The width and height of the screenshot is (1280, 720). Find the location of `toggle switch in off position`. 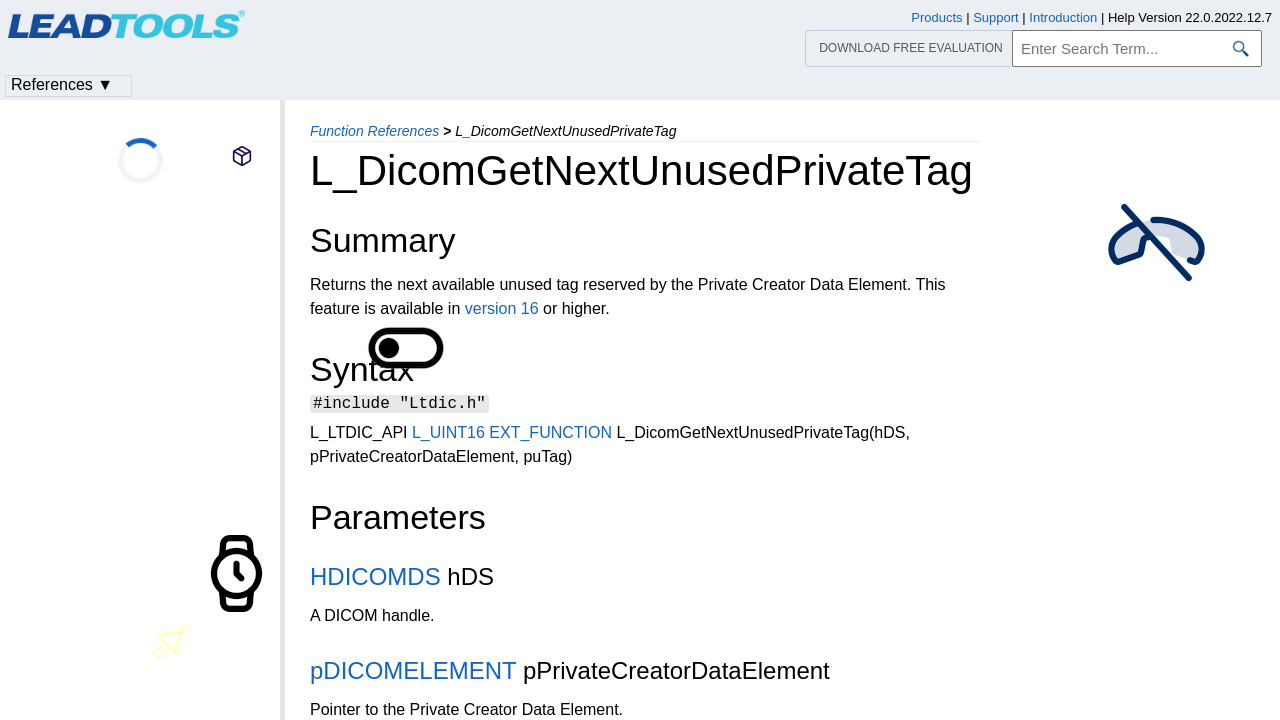

toggle switch in off position is located at coordinates (406, 348).